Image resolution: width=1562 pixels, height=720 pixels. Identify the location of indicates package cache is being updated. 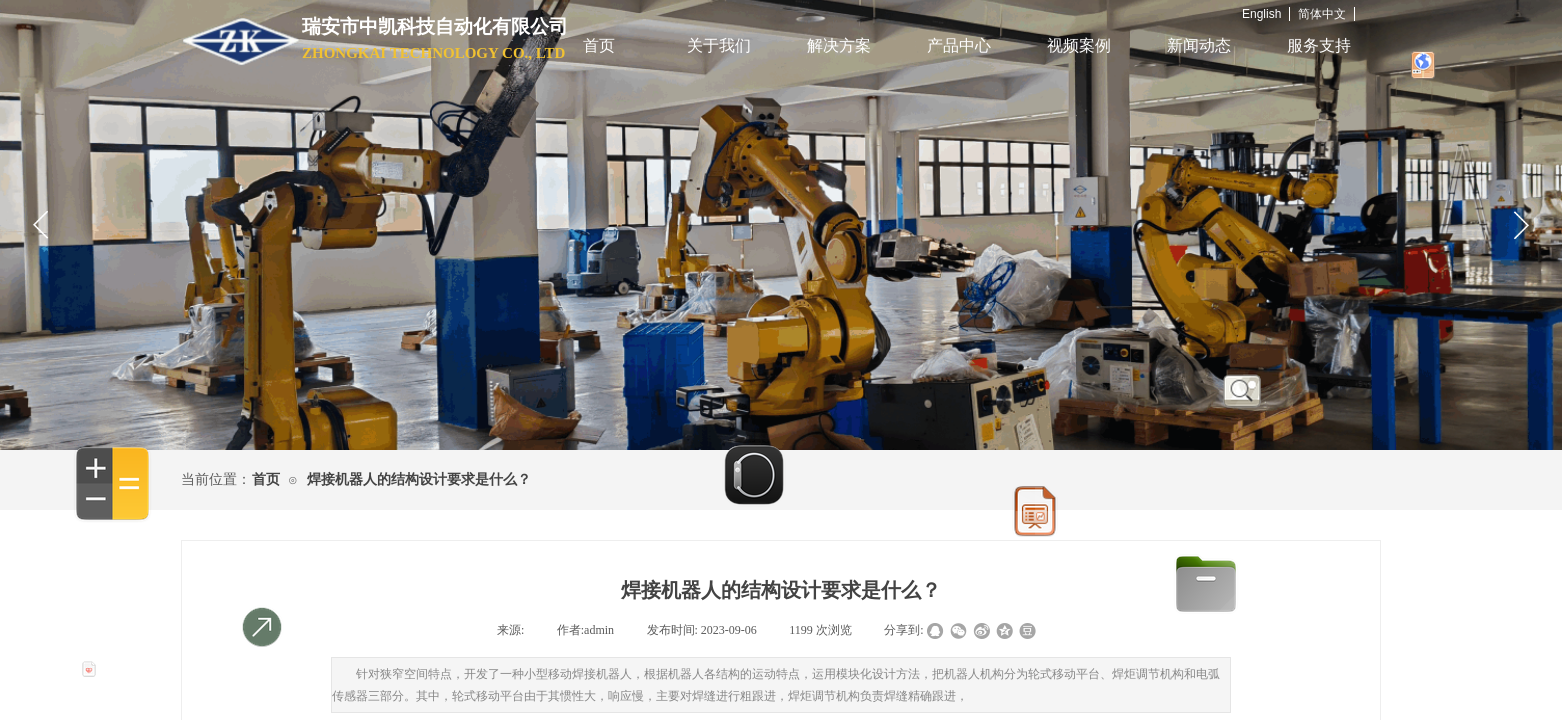
(1423, 65).